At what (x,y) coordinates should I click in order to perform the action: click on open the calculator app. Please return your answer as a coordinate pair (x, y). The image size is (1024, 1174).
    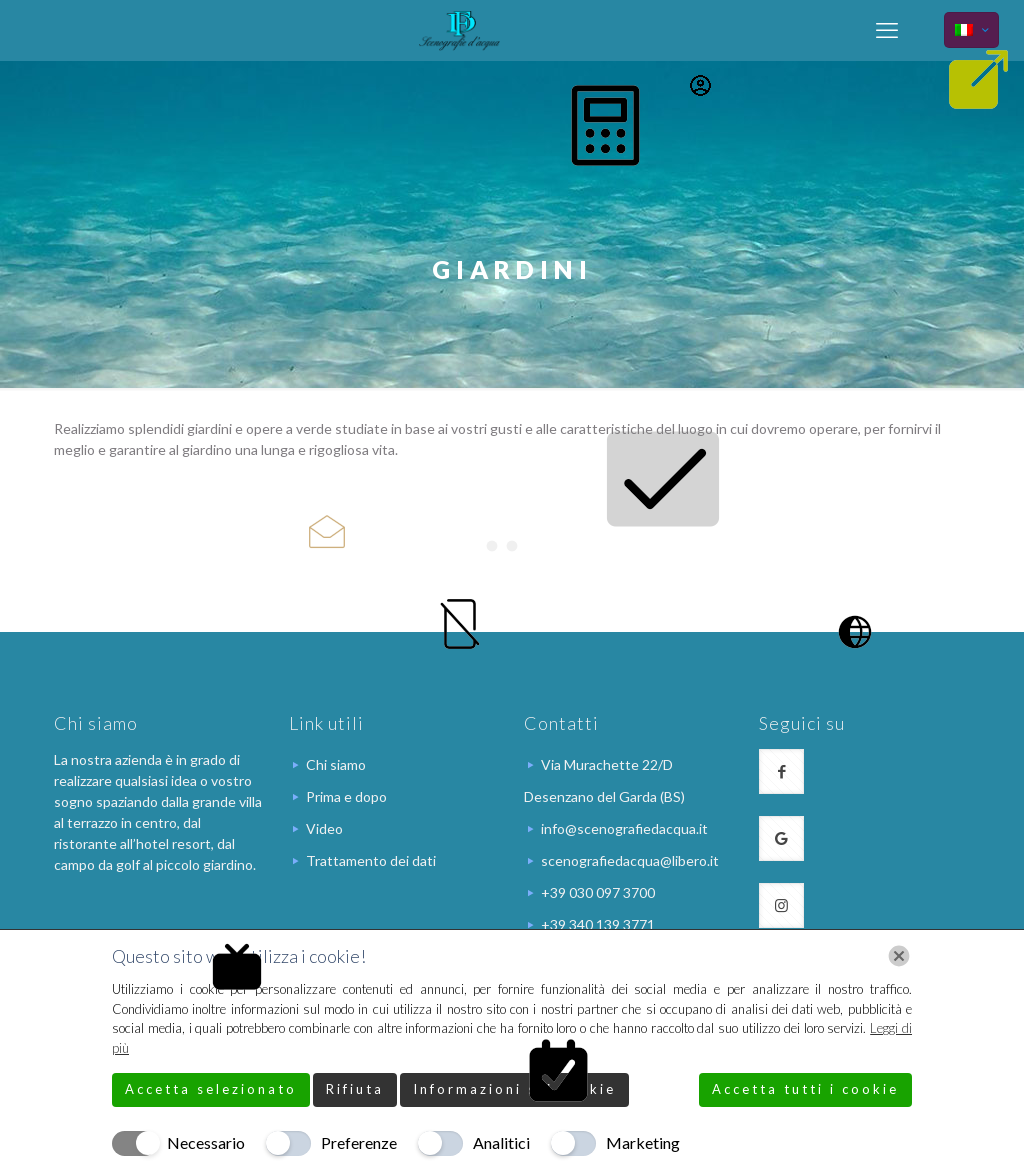
    Looking at the image, I should click on (605, 125).